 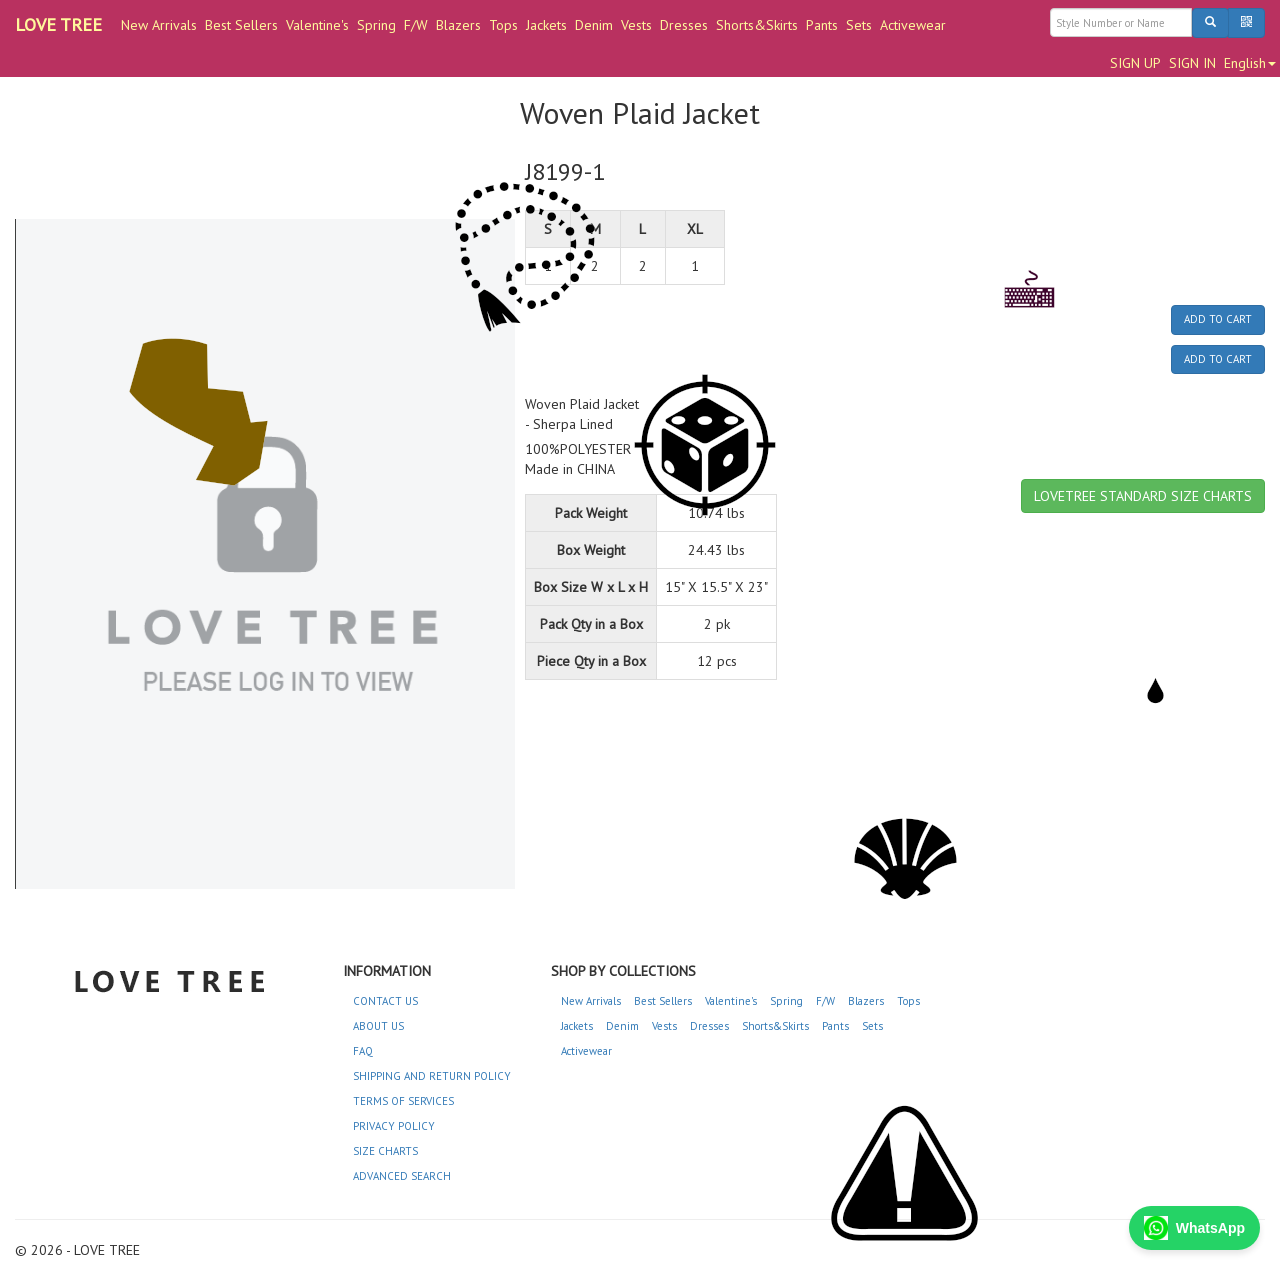 I want to click on warning or hazard alert indicator, so click(x=905, y=1175).